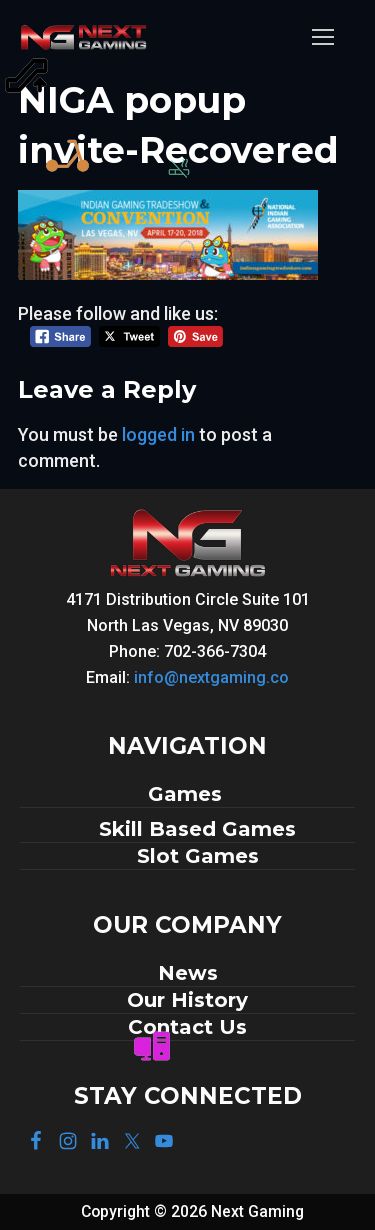 The height and width of the screenshot is (1230, 375). Describe the element at coordinates (67, 157) in the screenshot. I see `select scooter as transportation mode` at that location.